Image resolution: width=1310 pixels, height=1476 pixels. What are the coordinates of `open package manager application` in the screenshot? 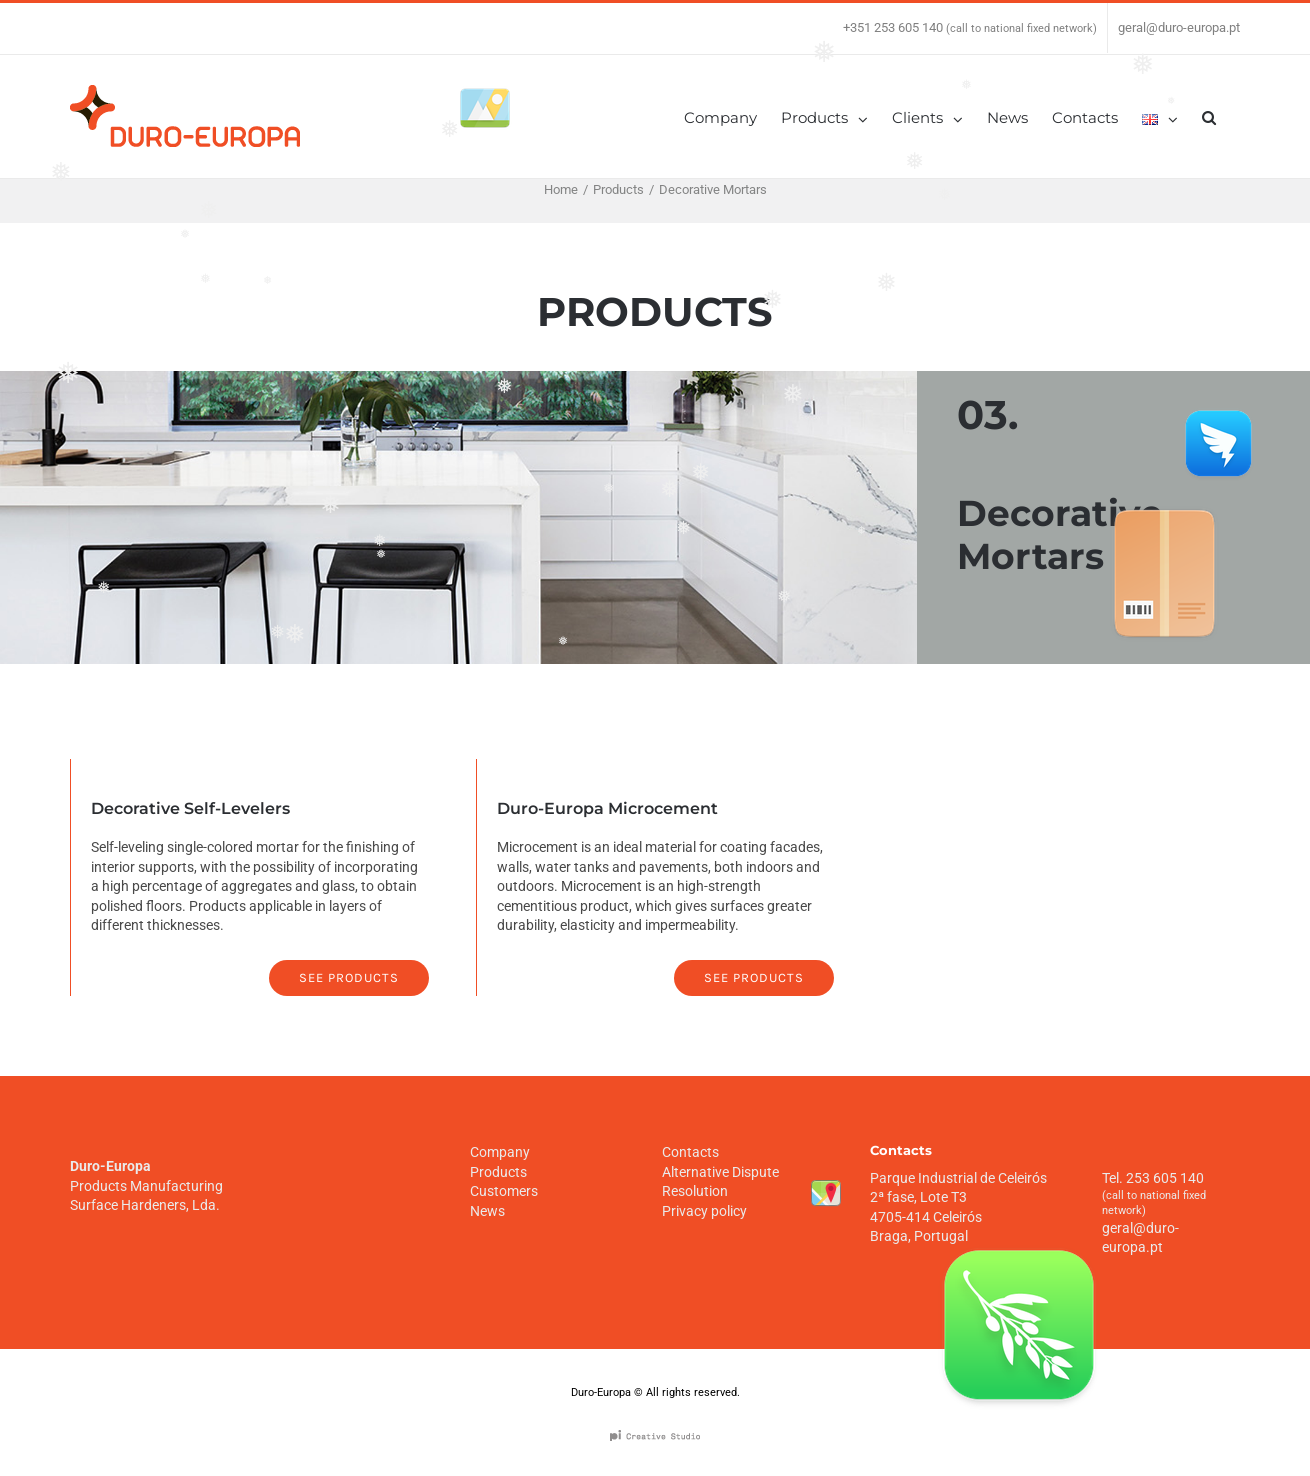 It's located at (1164, 573).